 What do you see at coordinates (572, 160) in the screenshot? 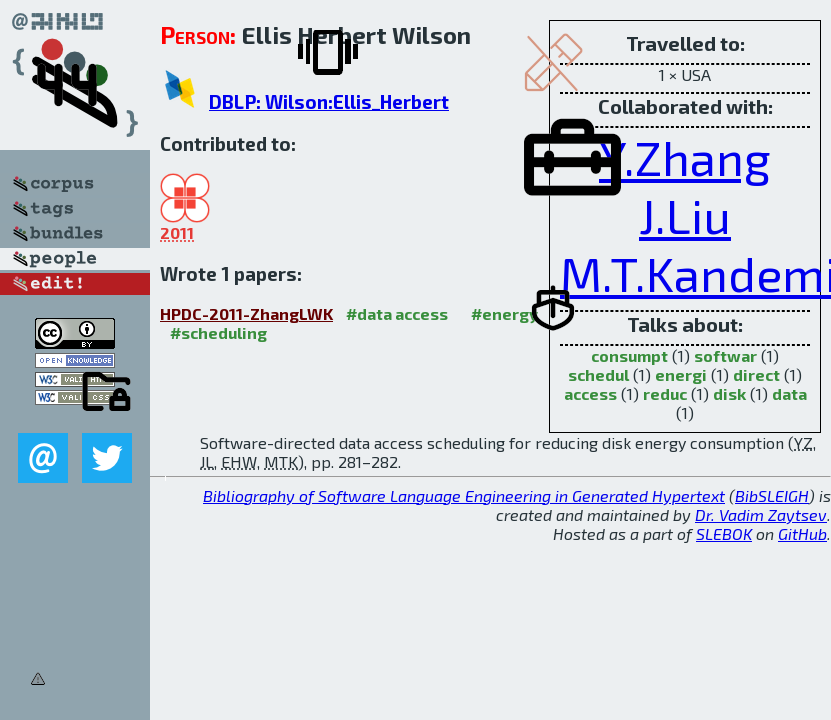
I see `access tools and utilities` at bounding box center [572, 160].